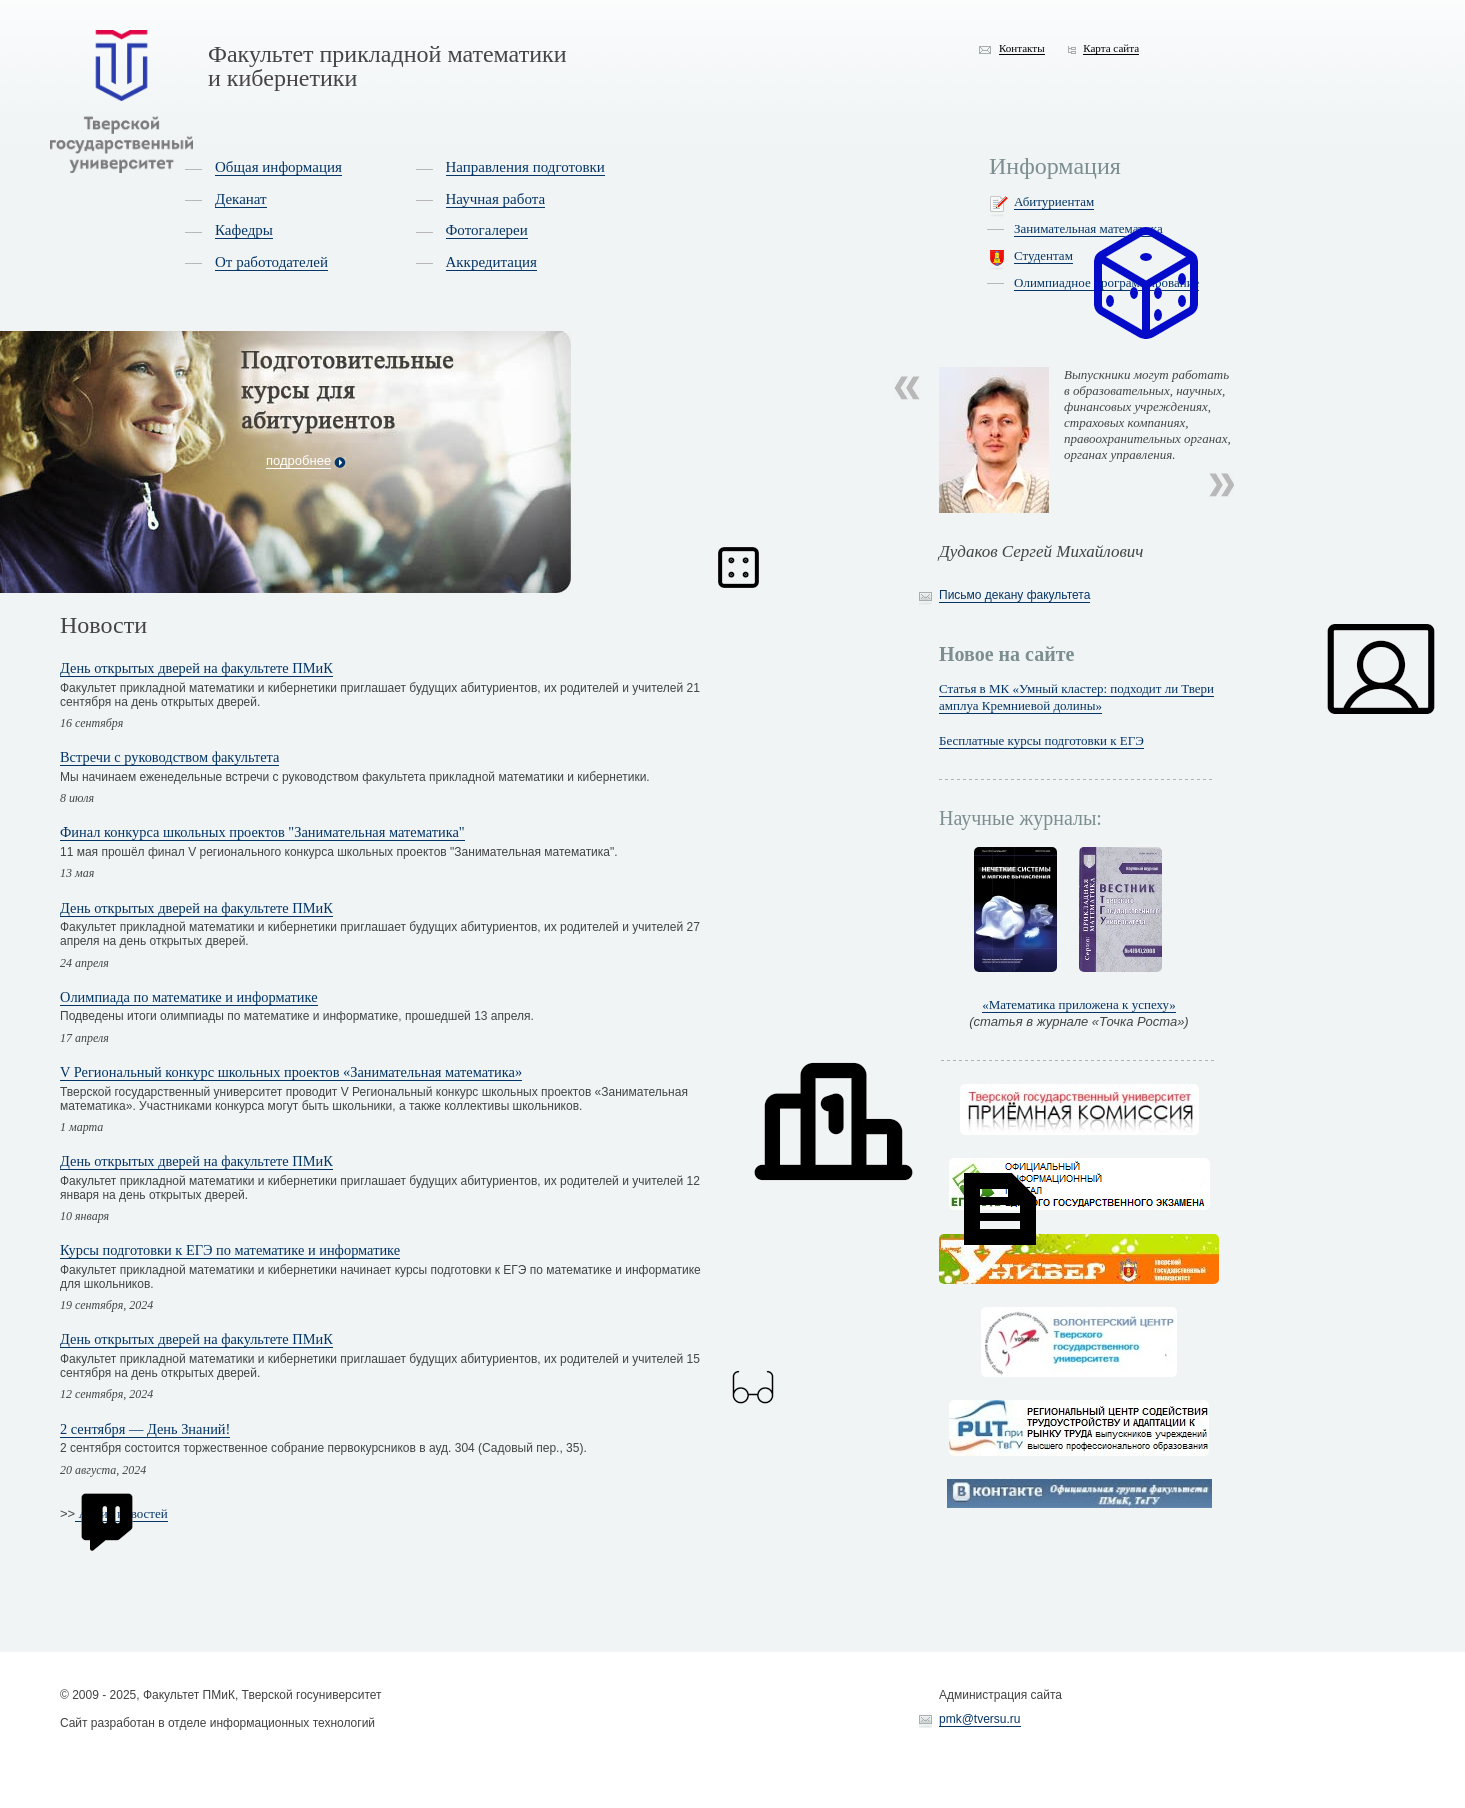 The width and height of the screenshot is (1465, 1808). What do you see at coordinates (1146, 283) in the screenshot?
I see `randomize or shuffle content` at bounding box center [1146, 283].